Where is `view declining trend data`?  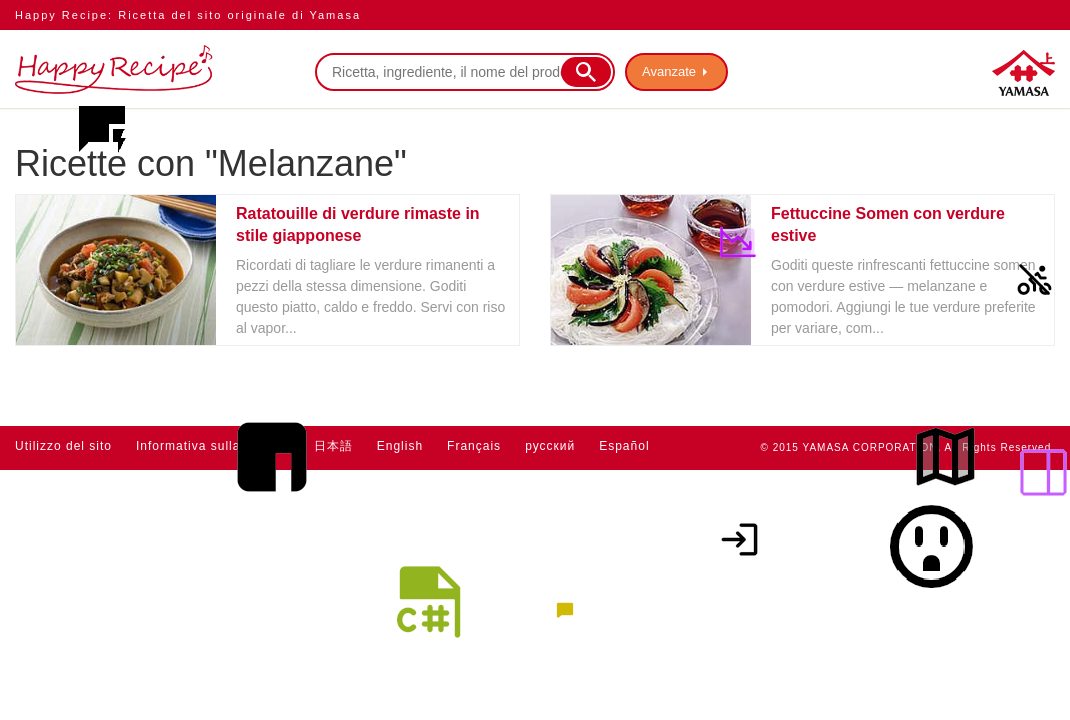
view declining trend data is located at coordinates (738, 242).